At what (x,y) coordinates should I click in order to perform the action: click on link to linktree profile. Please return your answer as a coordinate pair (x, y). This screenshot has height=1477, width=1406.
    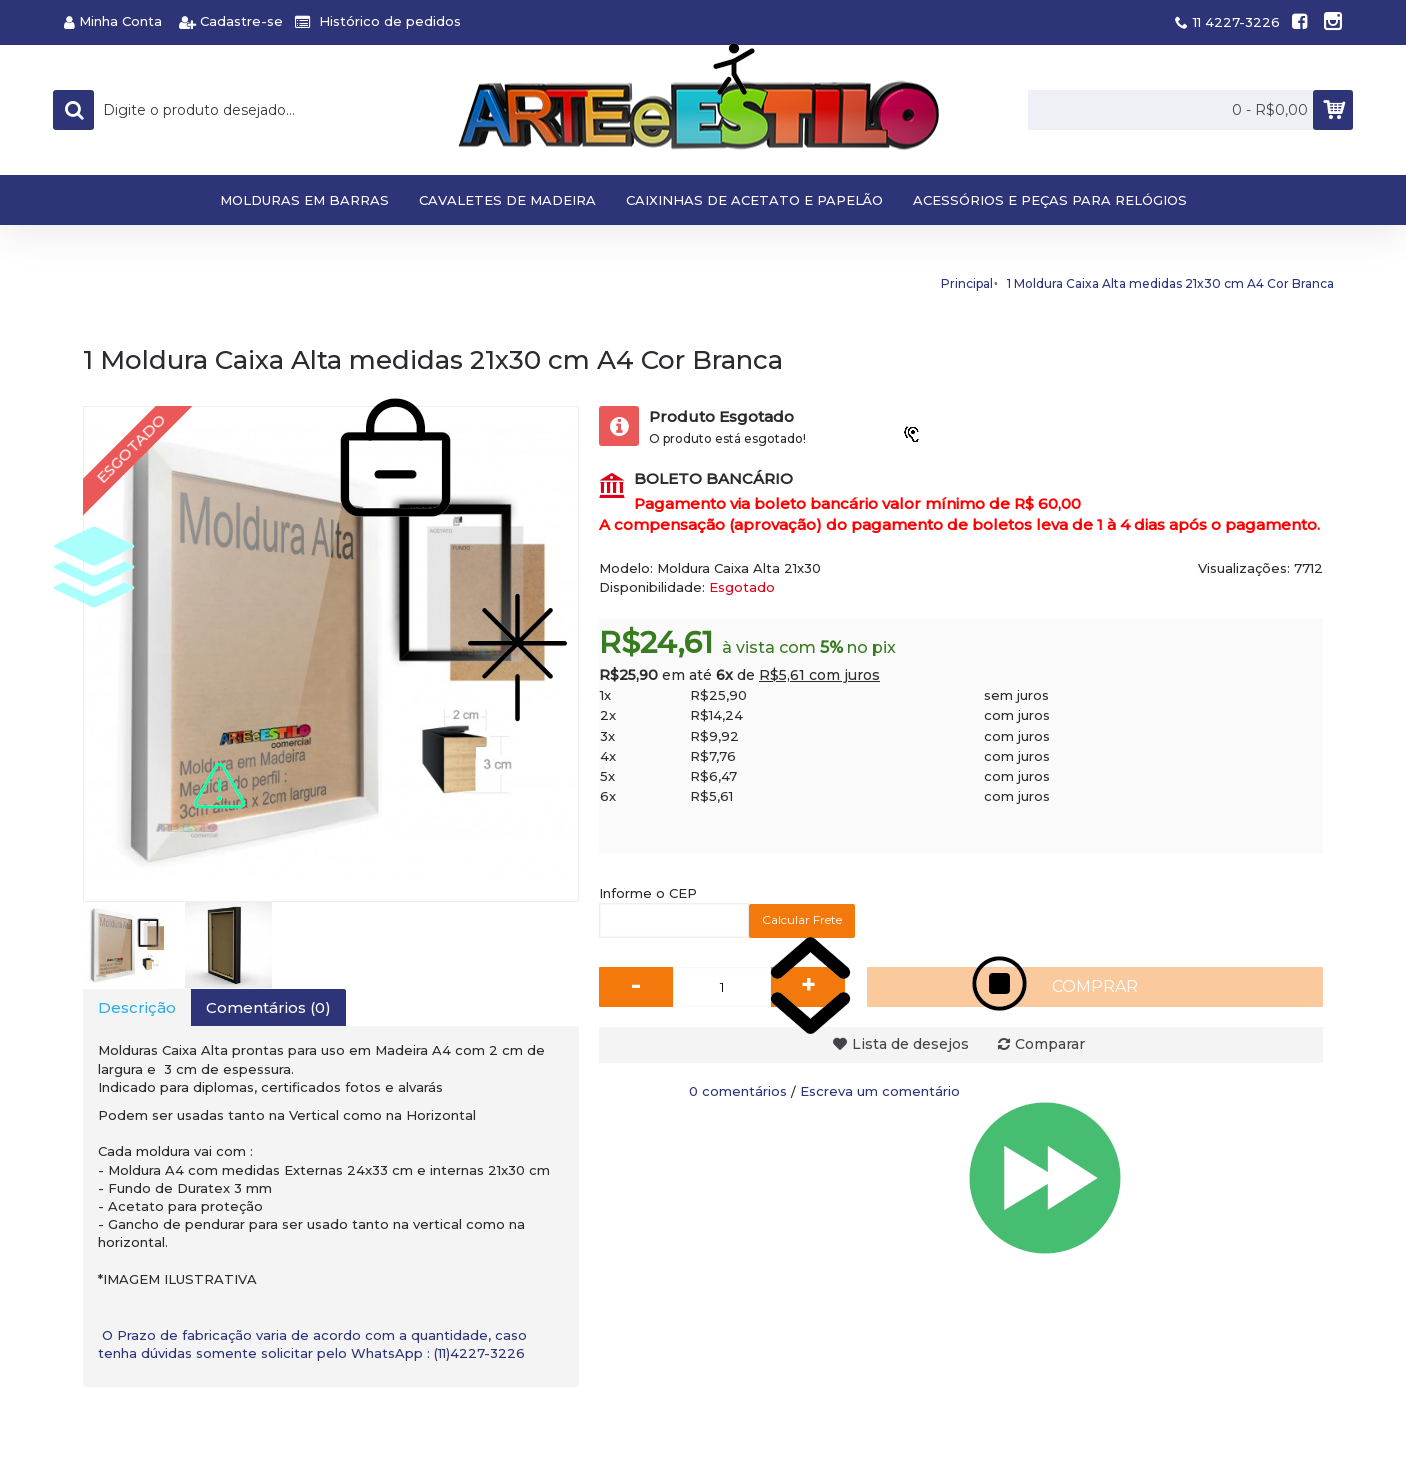
    Looking at the image, I should click on (517, 657).